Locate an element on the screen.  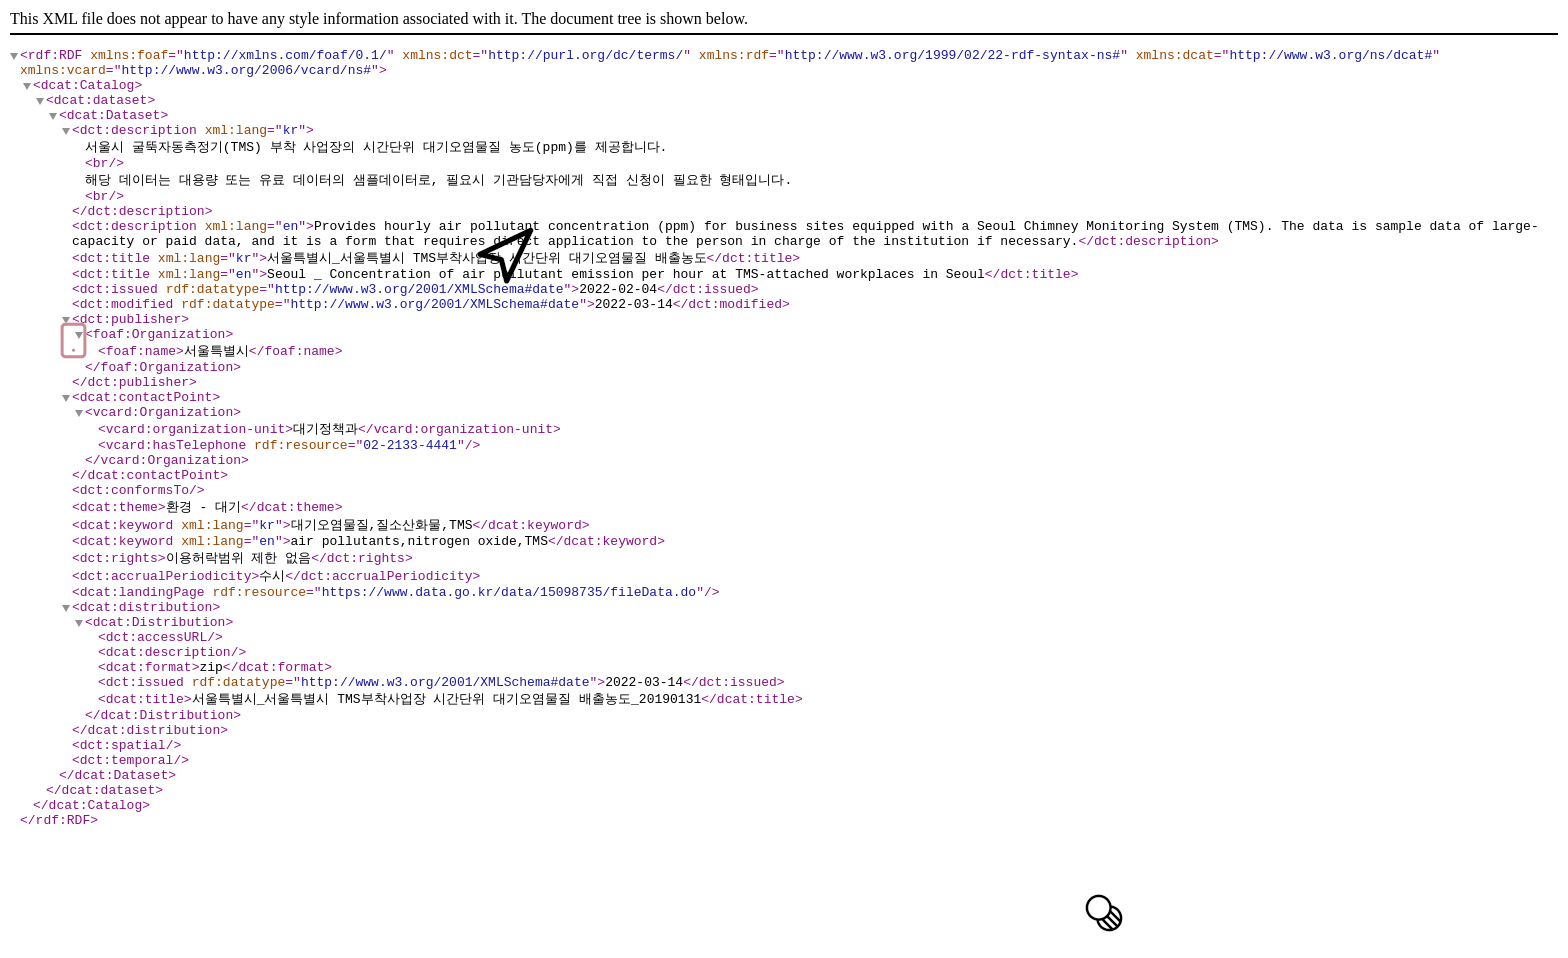
access navigation or directions is located at coordinates (504, 257).